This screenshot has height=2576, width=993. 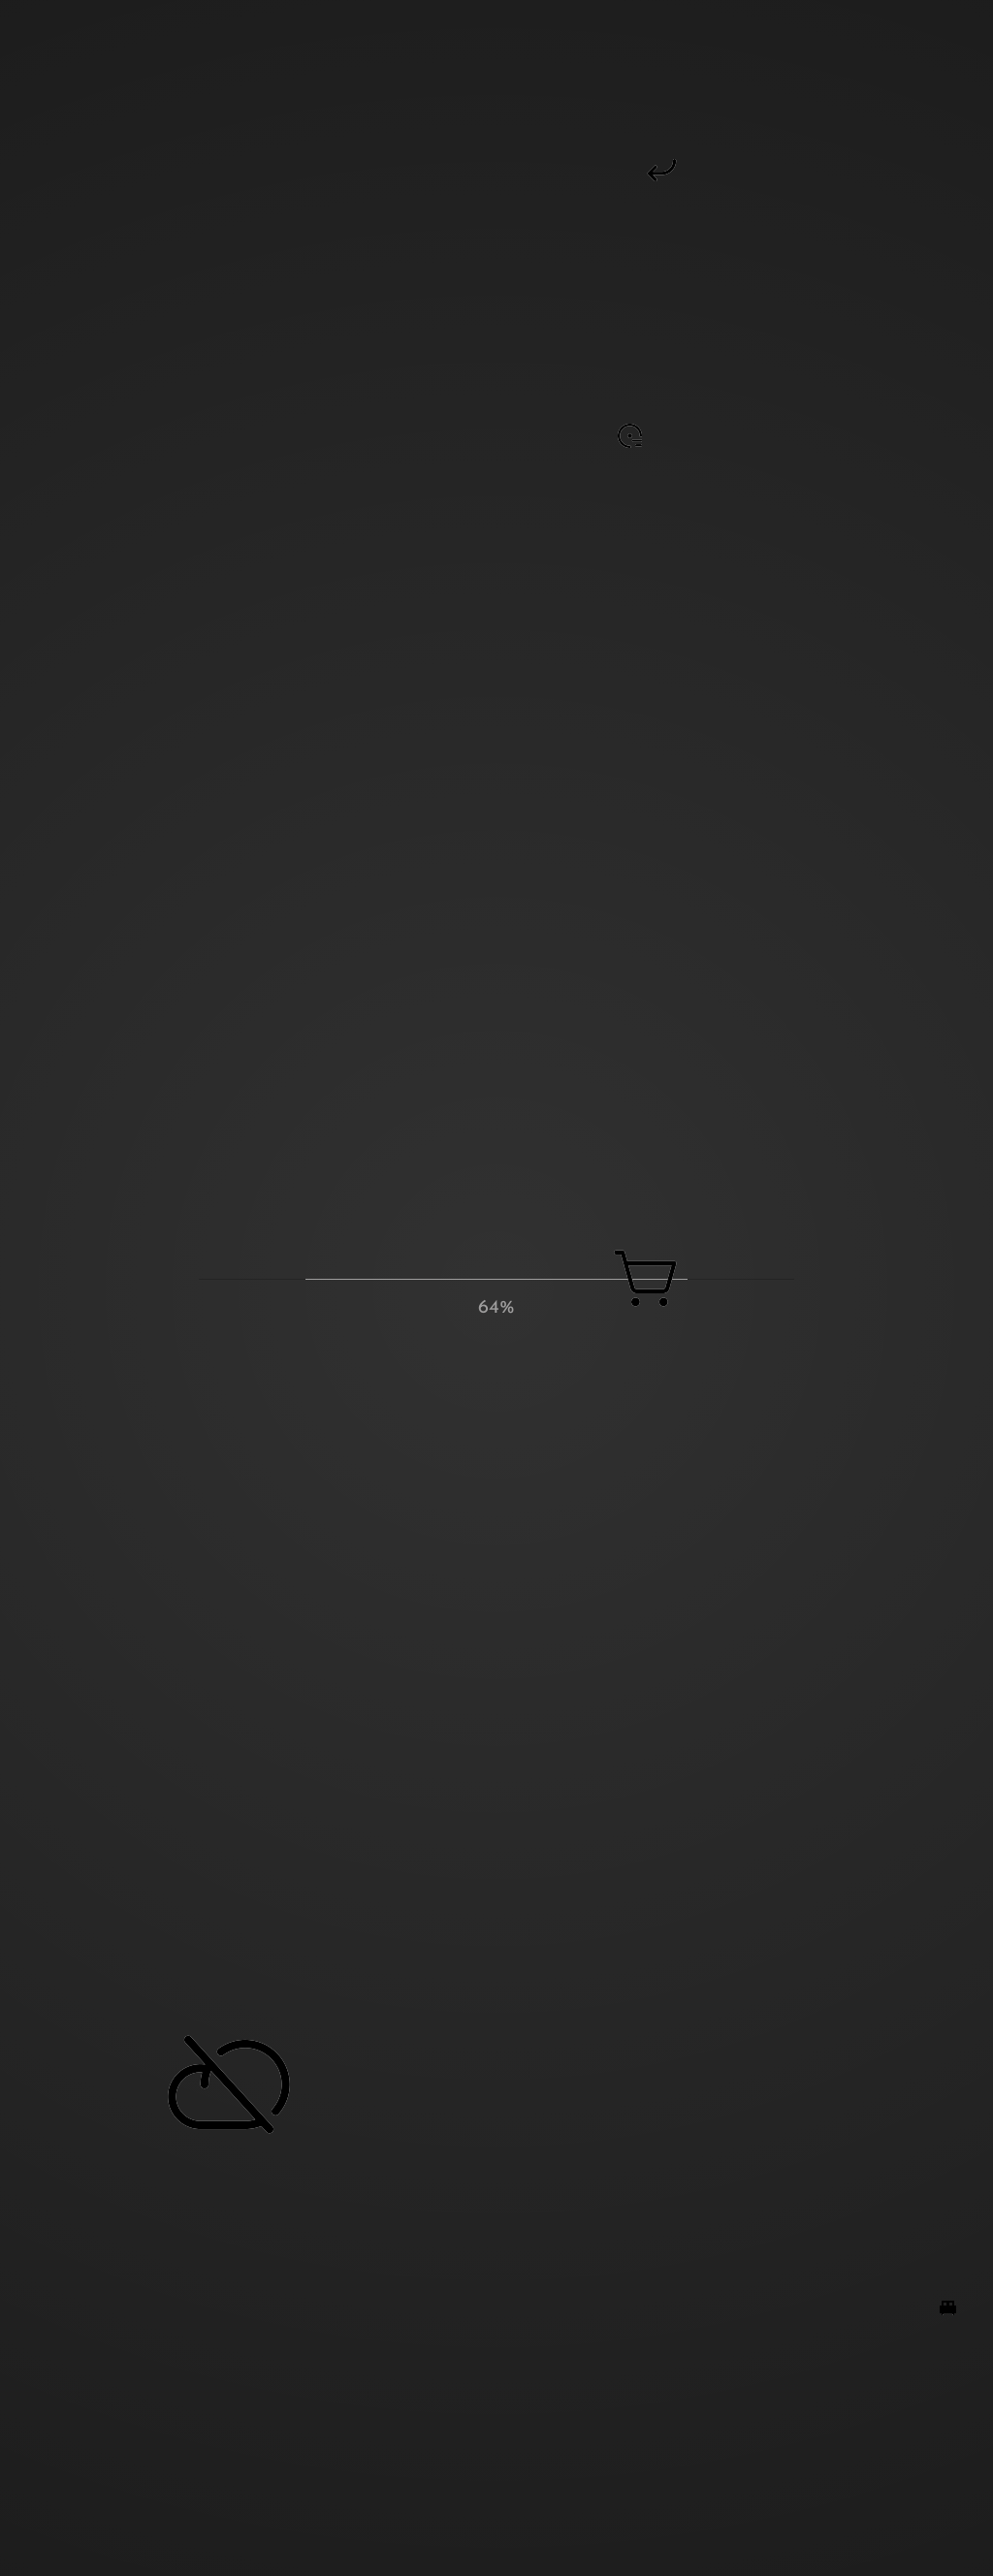 What do you see at coordinates (629, 435) in the screenshot?
I see `view issue tracking timeline` at bounding box center [629, 435].